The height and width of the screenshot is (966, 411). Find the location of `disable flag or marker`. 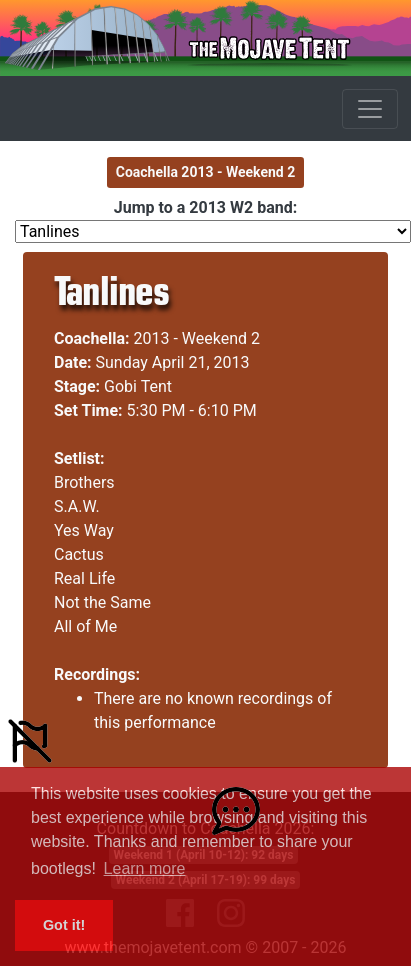

disable flag or marker is located at coordinates (30, 741).